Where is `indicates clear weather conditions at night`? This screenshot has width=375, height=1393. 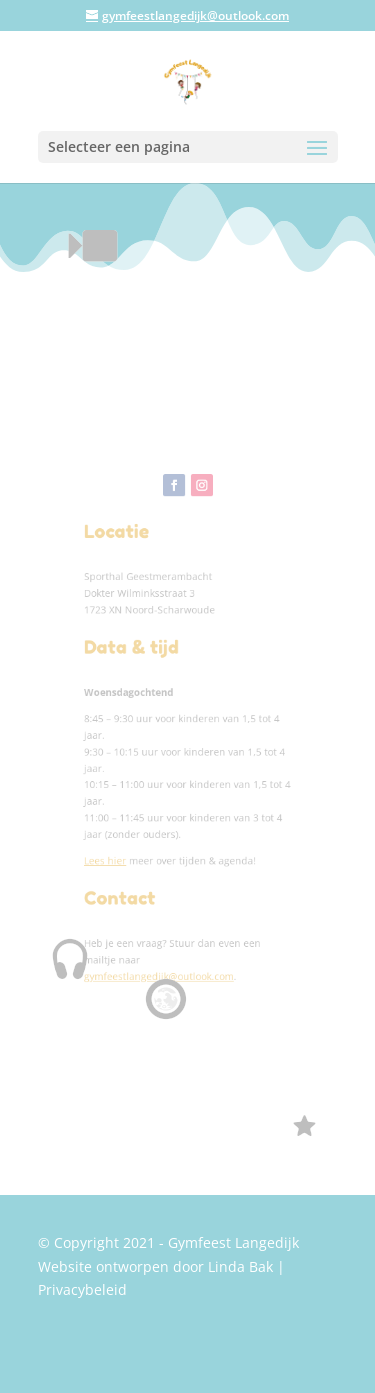
indicates clear weather conditions at night is located at coordinates (166, 999).